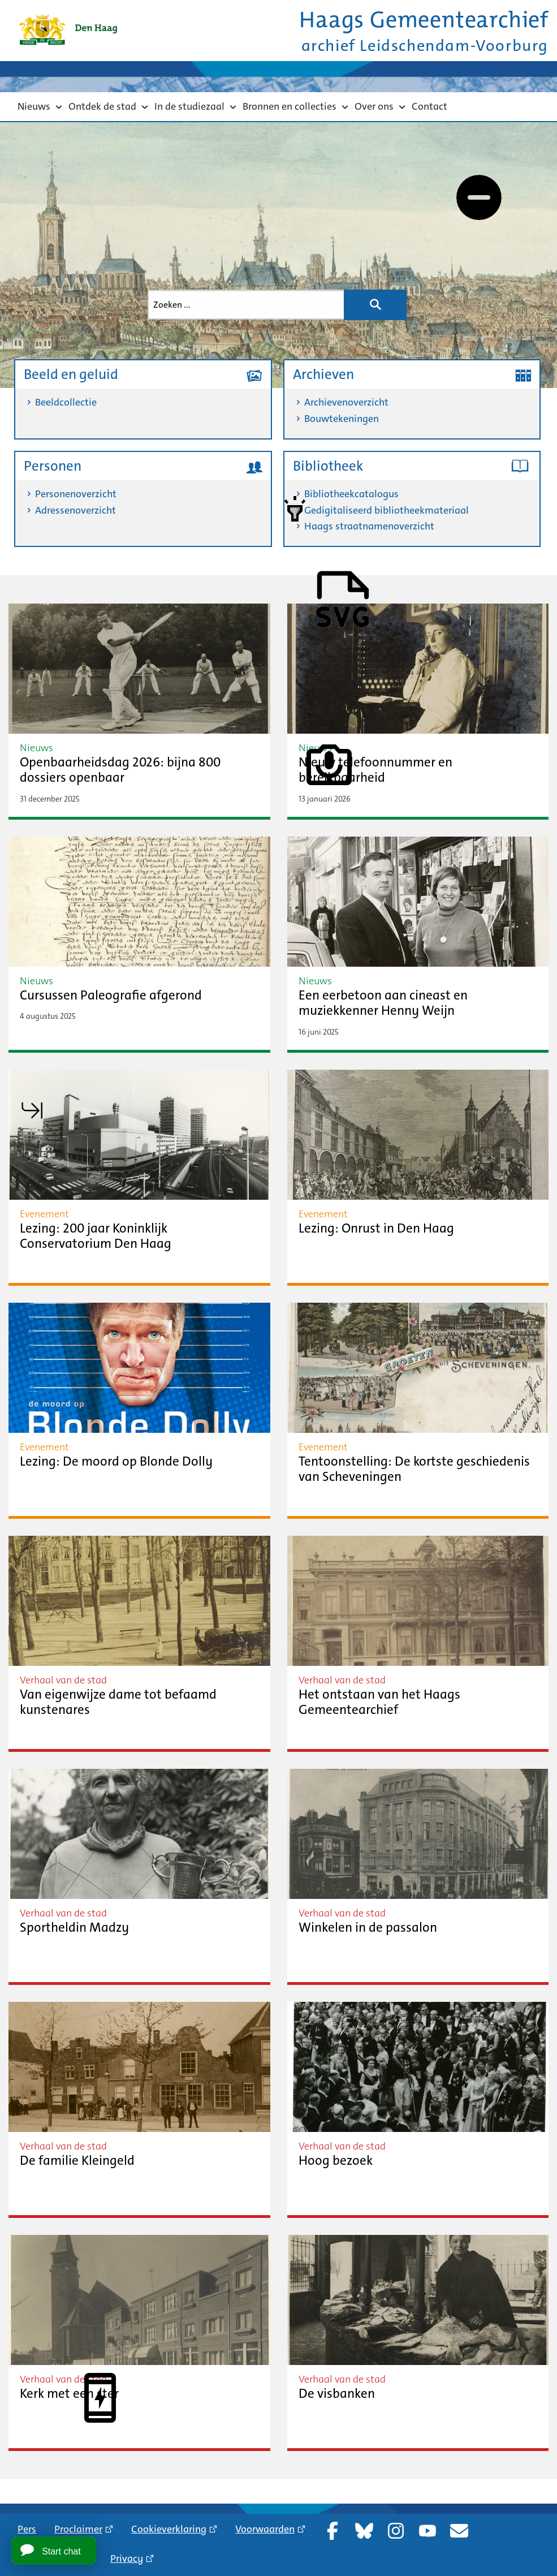  What do you see at coordinates (31, 1110) in the screenshot?
I see `move cursor to next tab stop` at bounding box center [31, 1110].